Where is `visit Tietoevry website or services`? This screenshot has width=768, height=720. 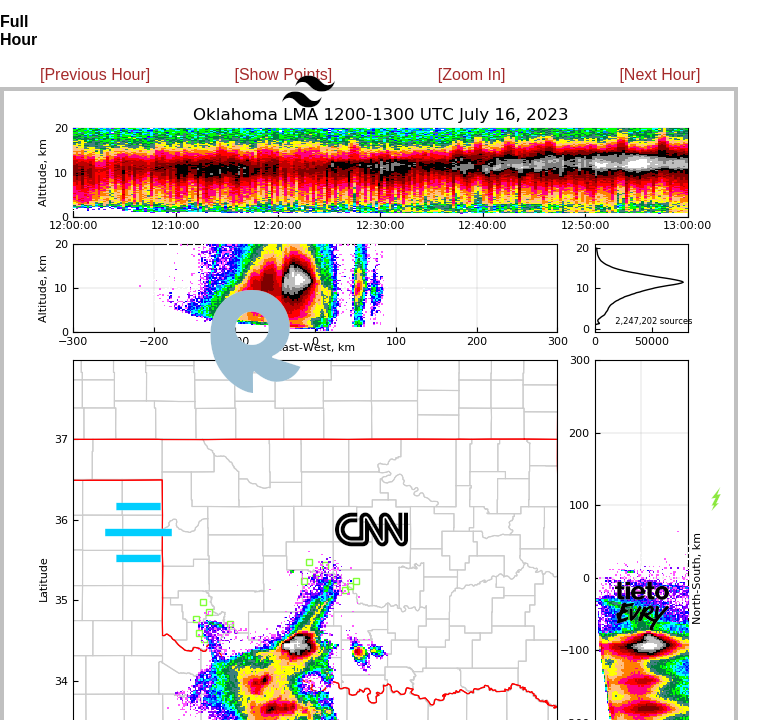 visit Tietoevry website or services is located at coordinates (642, 606).